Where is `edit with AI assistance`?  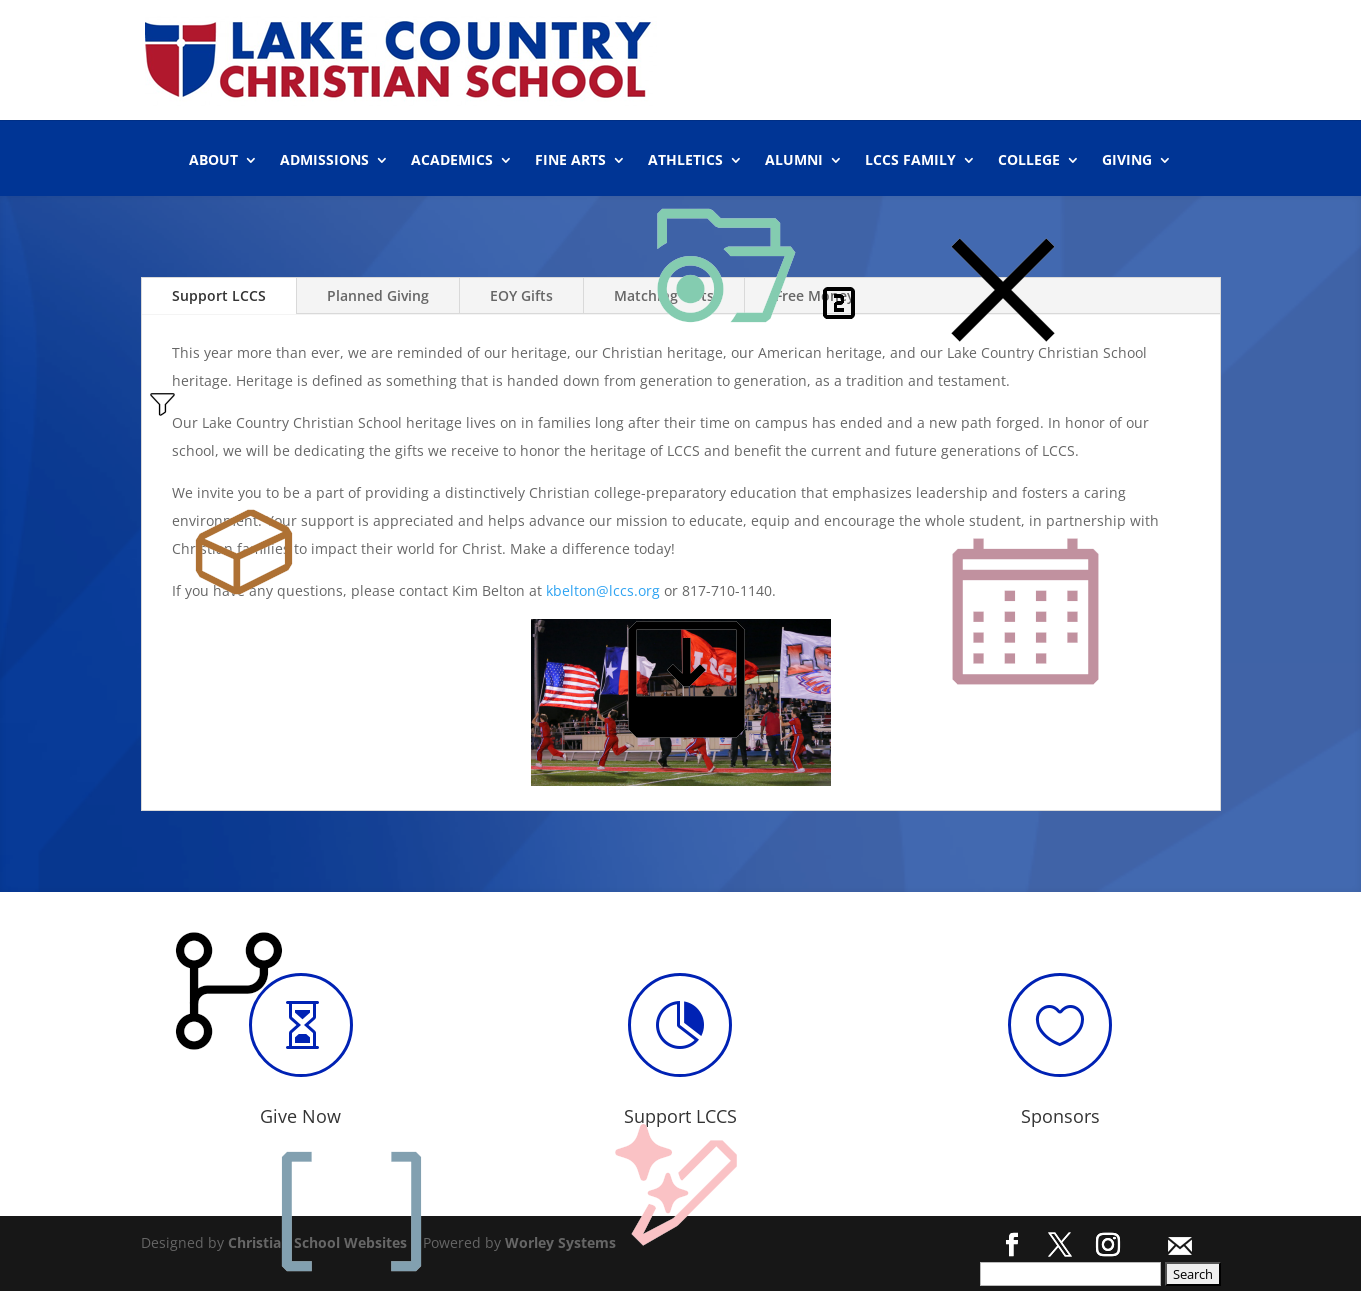
edit with AI assistance is located at coordinates (680, 1189).